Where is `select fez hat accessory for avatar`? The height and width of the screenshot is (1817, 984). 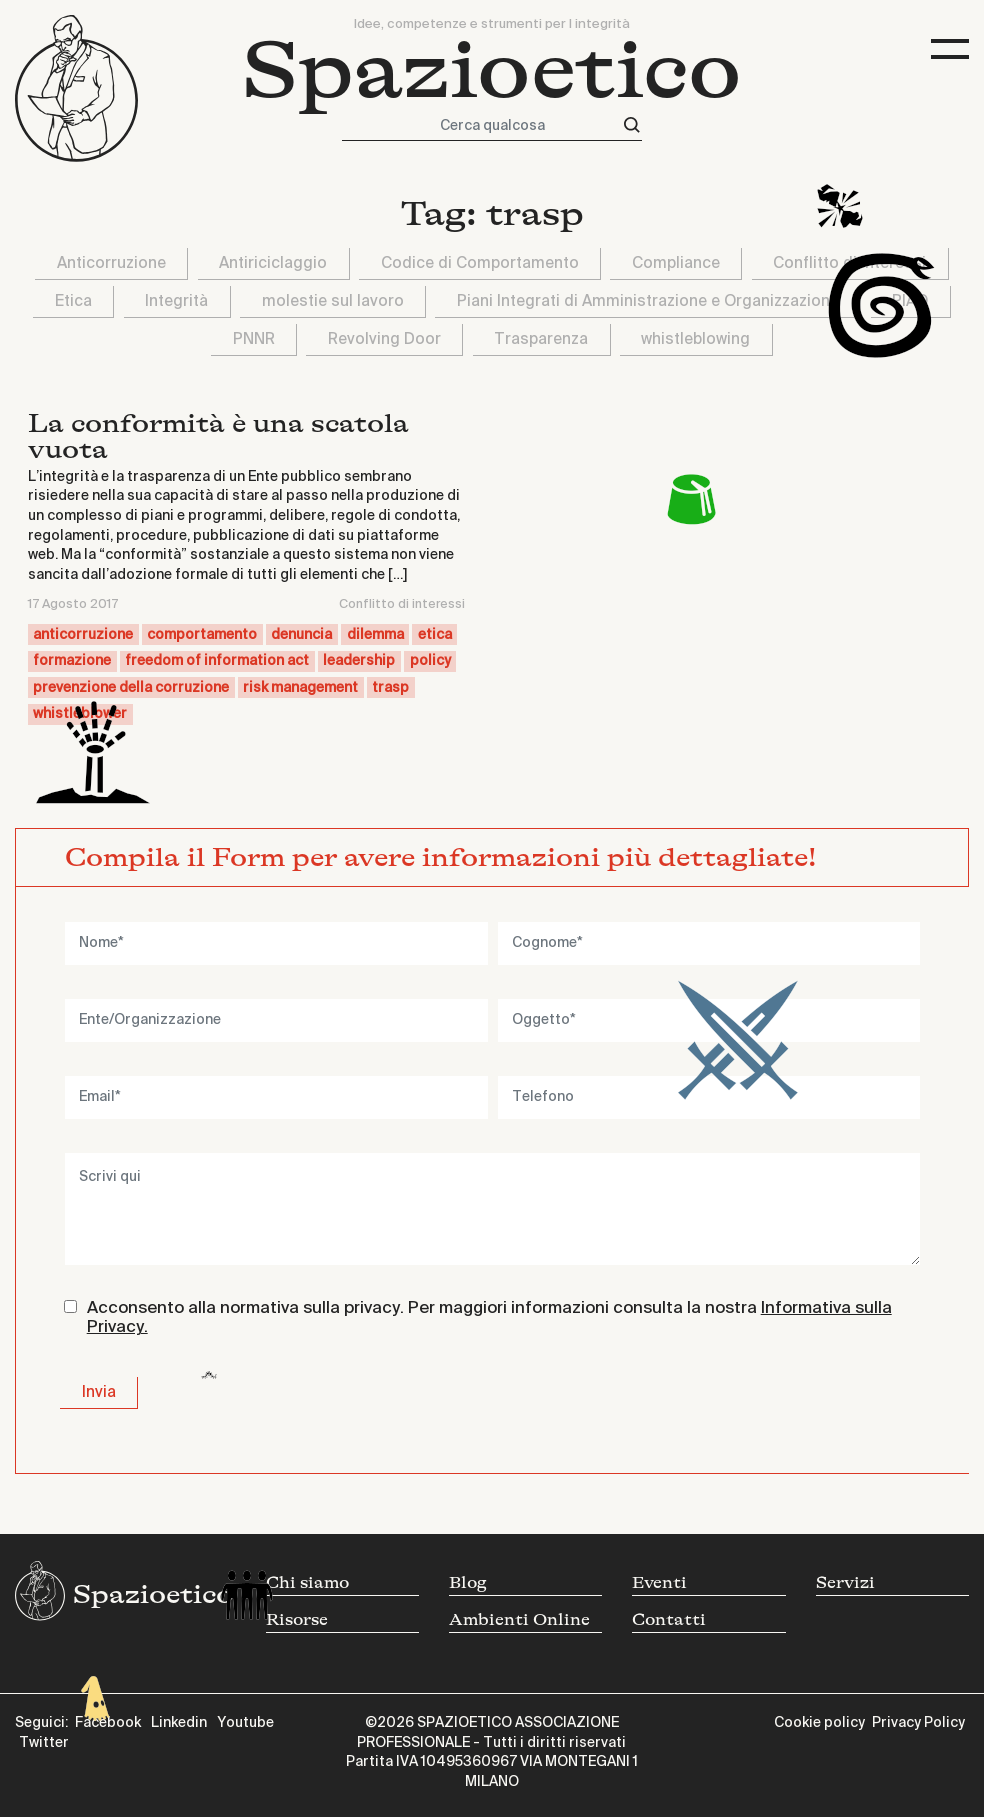 select fez hat accessory for avatar is located at coordinates (691, 499).